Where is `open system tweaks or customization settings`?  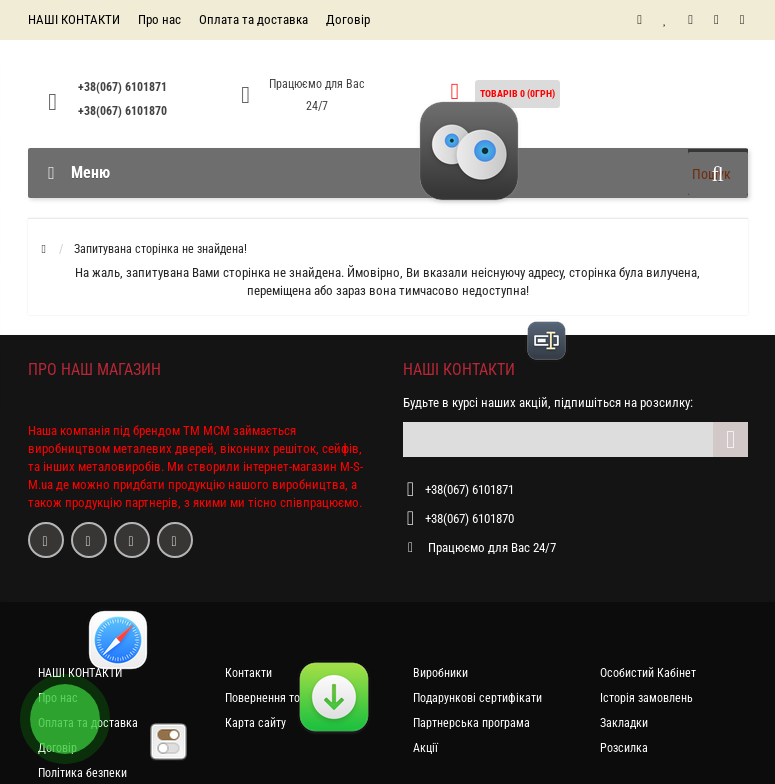
open system tweaks or customization settings is located at coordinates (168, 741).